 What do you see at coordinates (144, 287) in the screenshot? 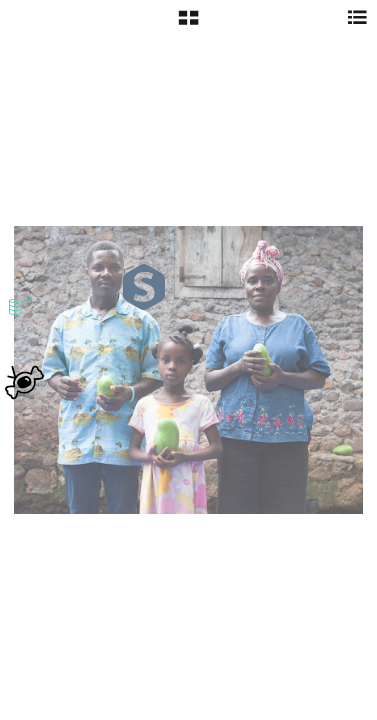
I see `visit the SPOJ competitive programming platform` at bounding box center [144, 287].